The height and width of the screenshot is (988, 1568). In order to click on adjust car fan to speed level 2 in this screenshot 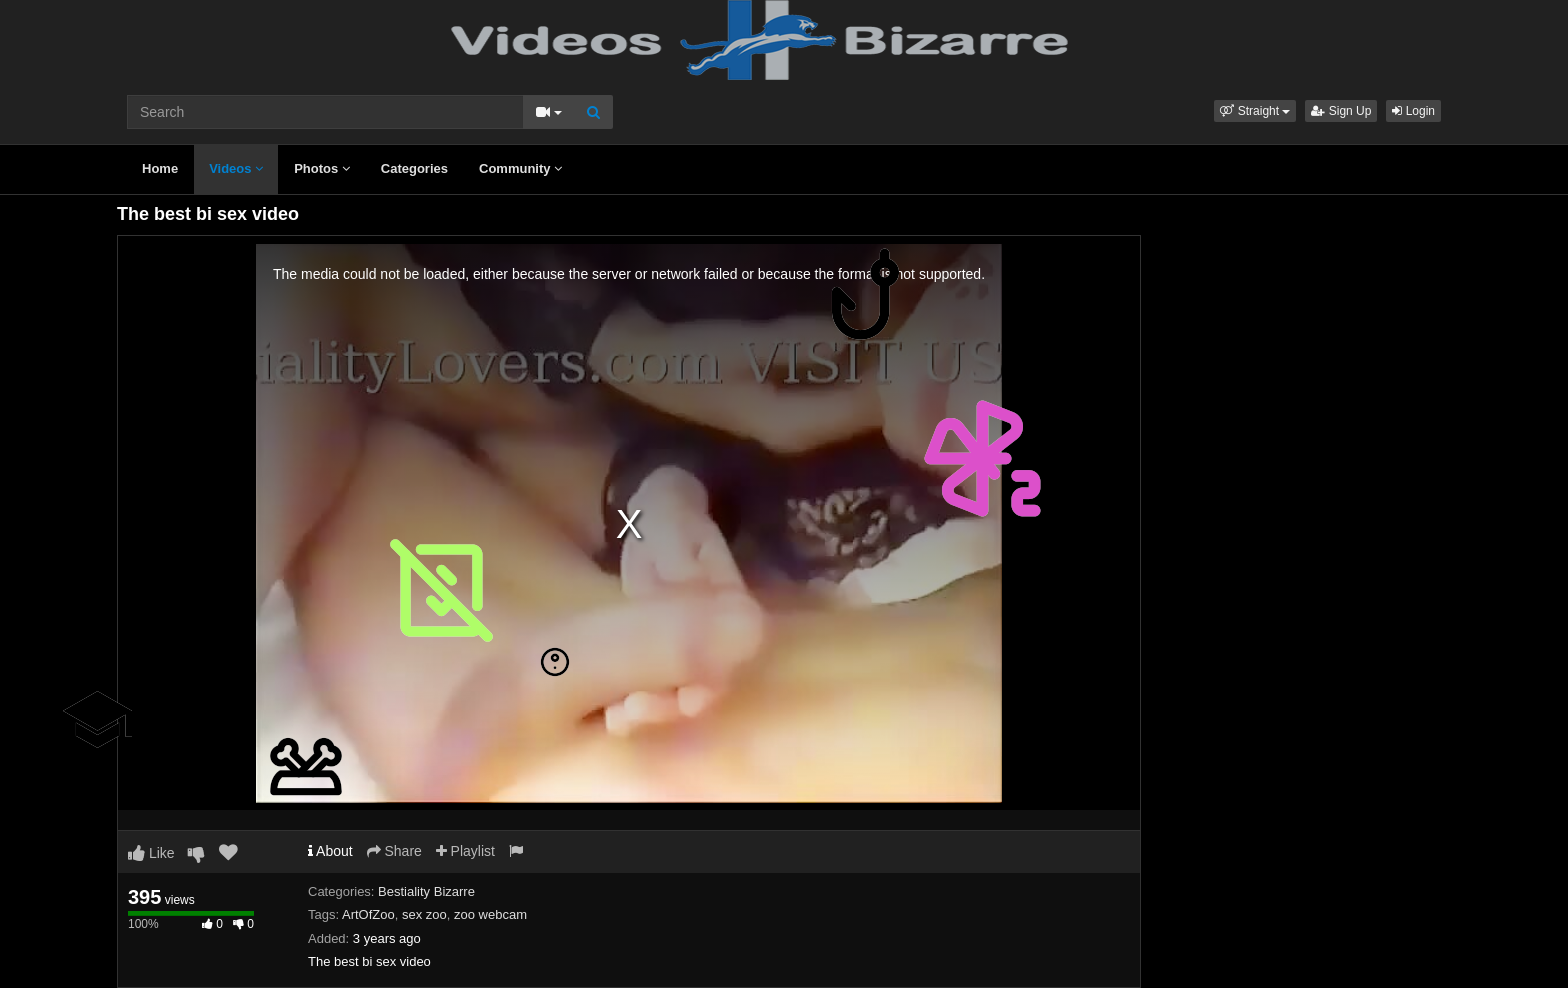, I will do `click(982, 458)`.